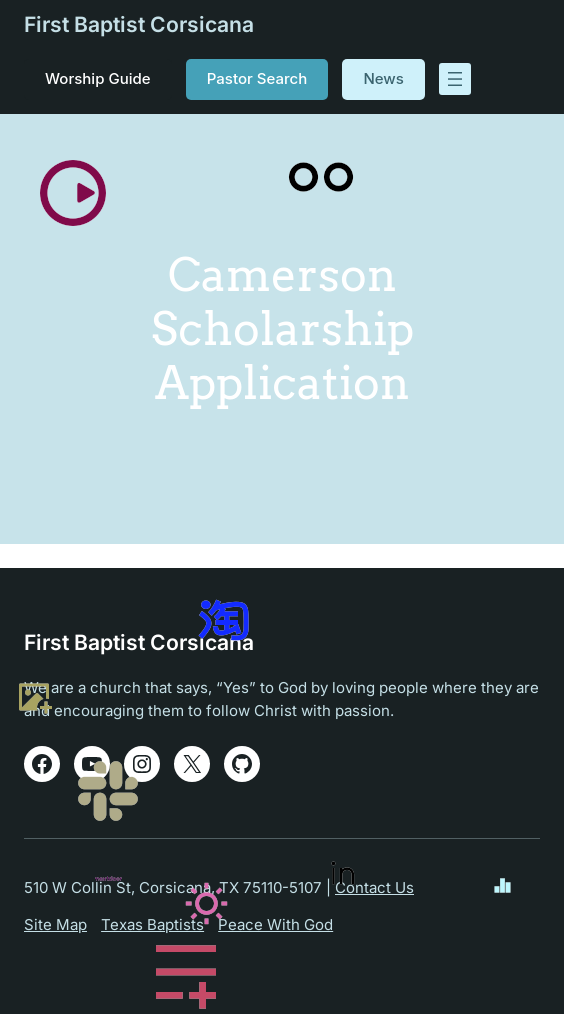  What do you see at coordinates (206, 903) in the screenshot?
I see `switch to light mode` at bounding box center [206, 903].